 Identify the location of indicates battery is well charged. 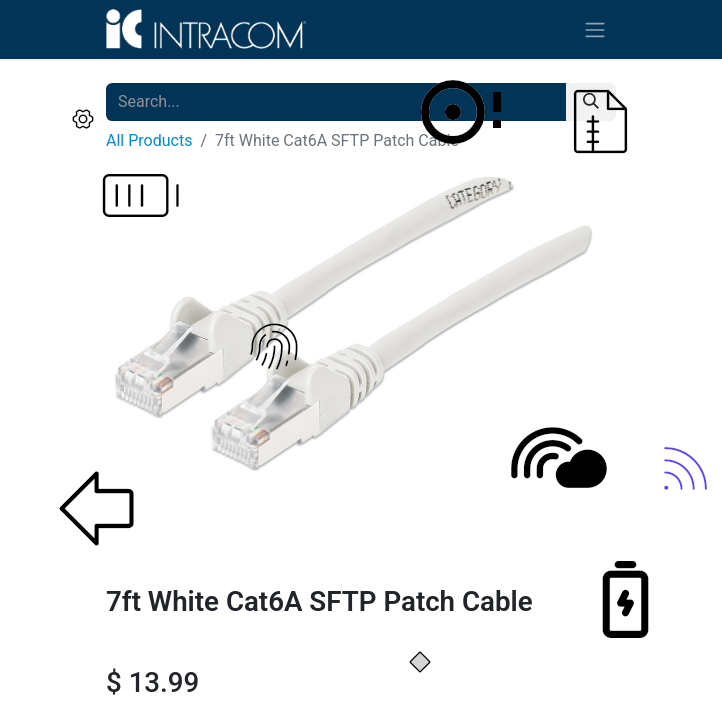
(139, 195).